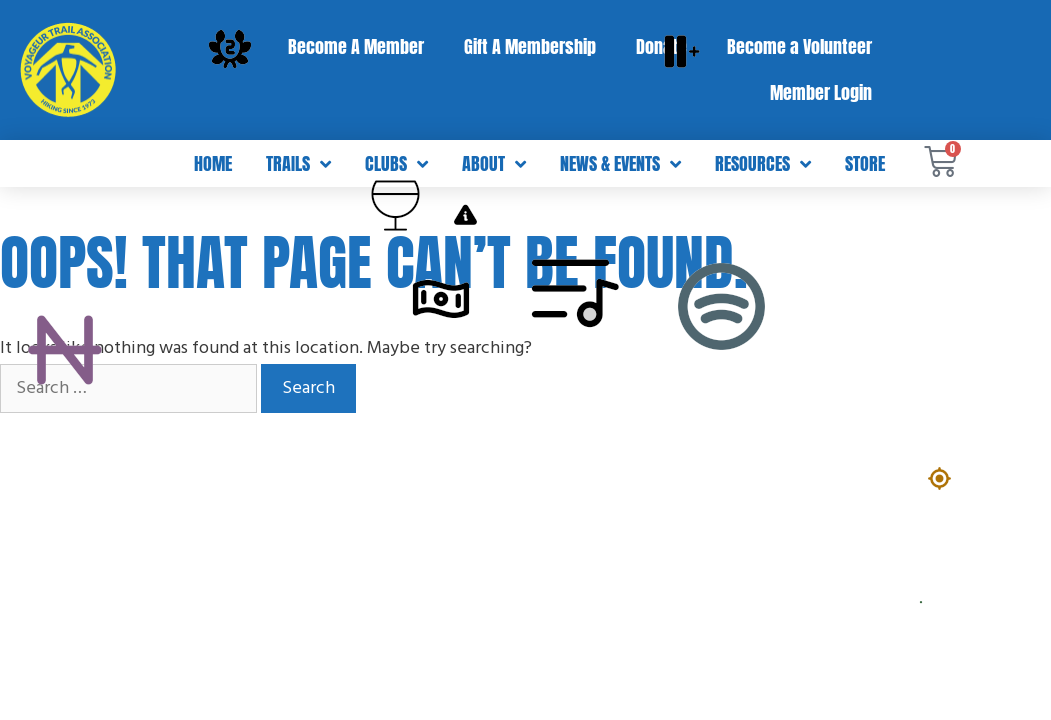 This screenshot has height=720, width=1051. What do you see at coordinates (570, 288) in the screenshot?
I see `view or manage your playlist` at bounding box center [570, 288].